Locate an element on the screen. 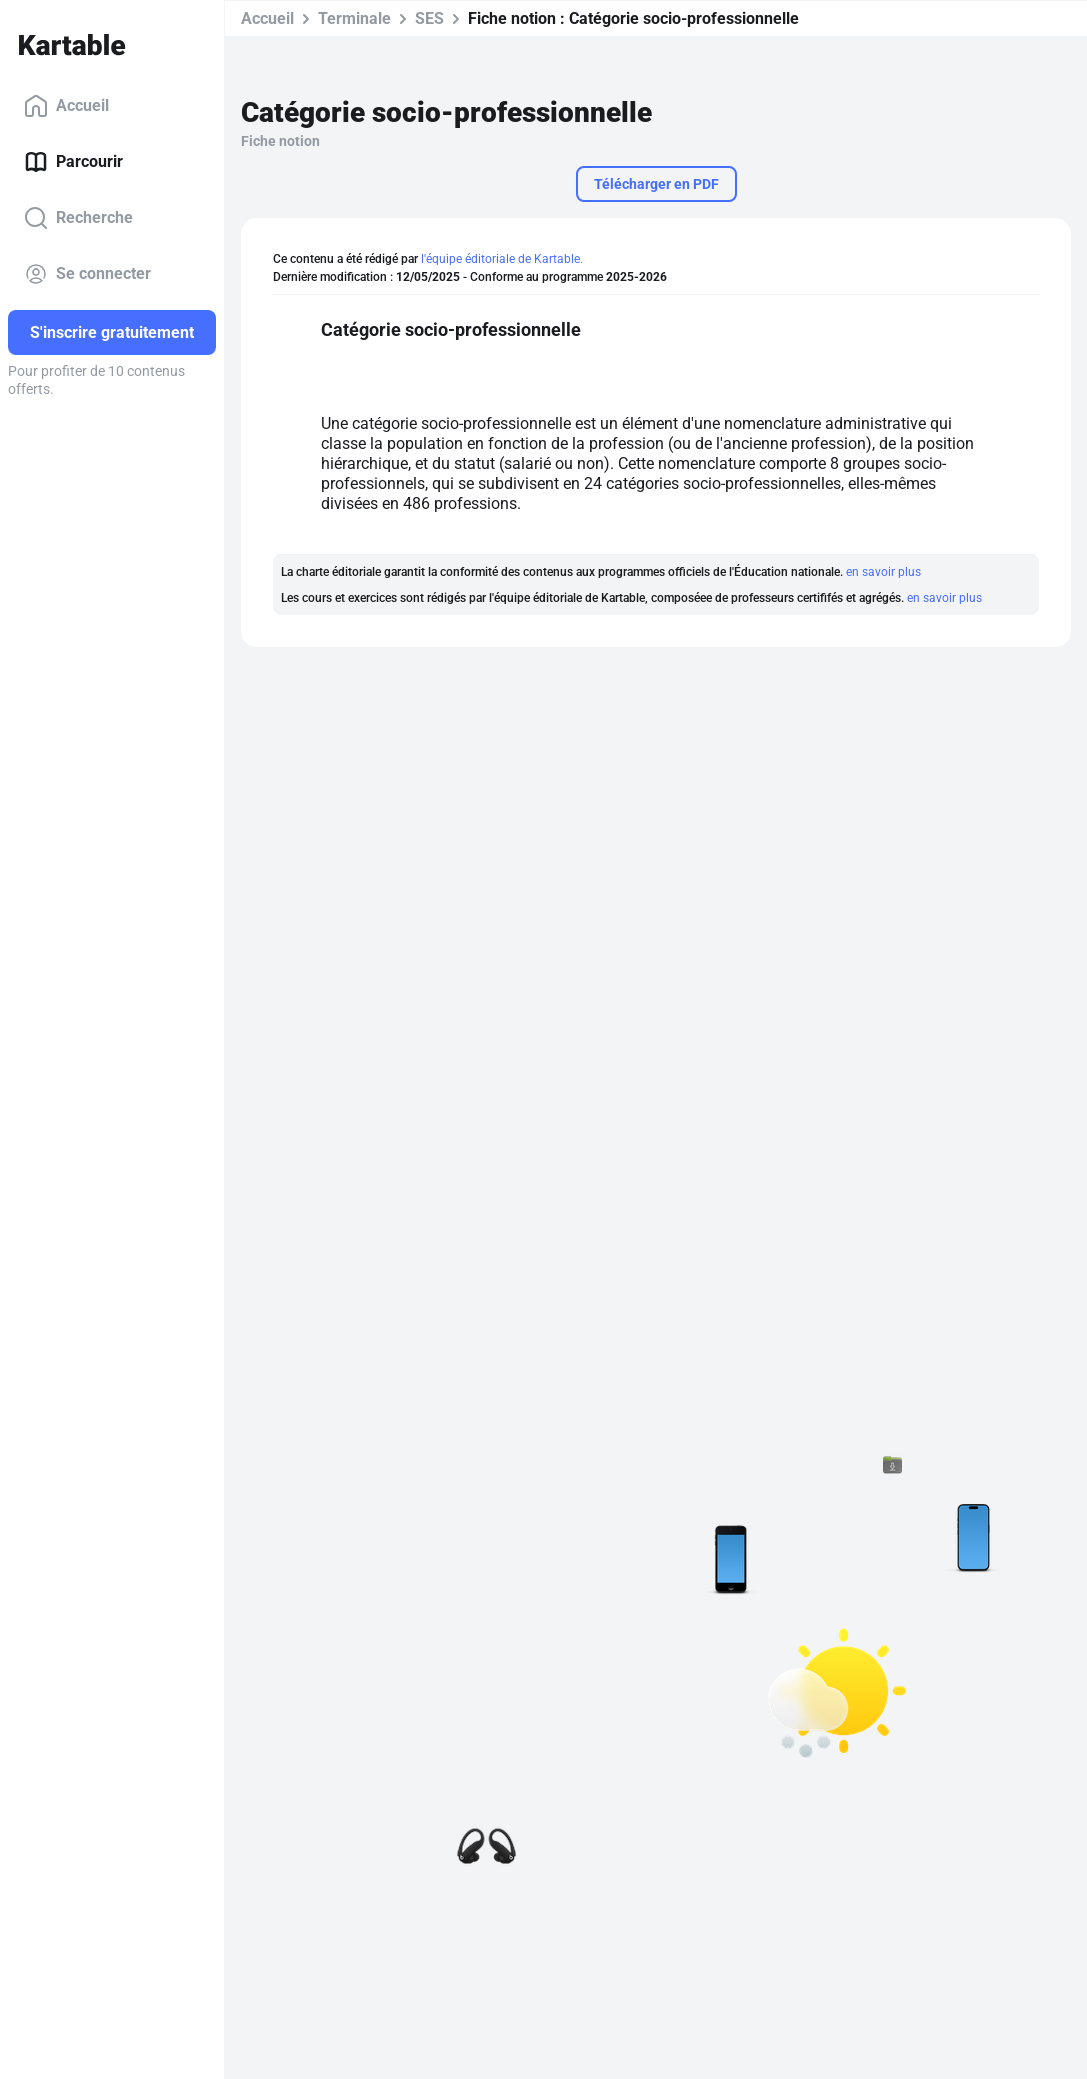  open downloads folder is located at coordinates (892, 1464).